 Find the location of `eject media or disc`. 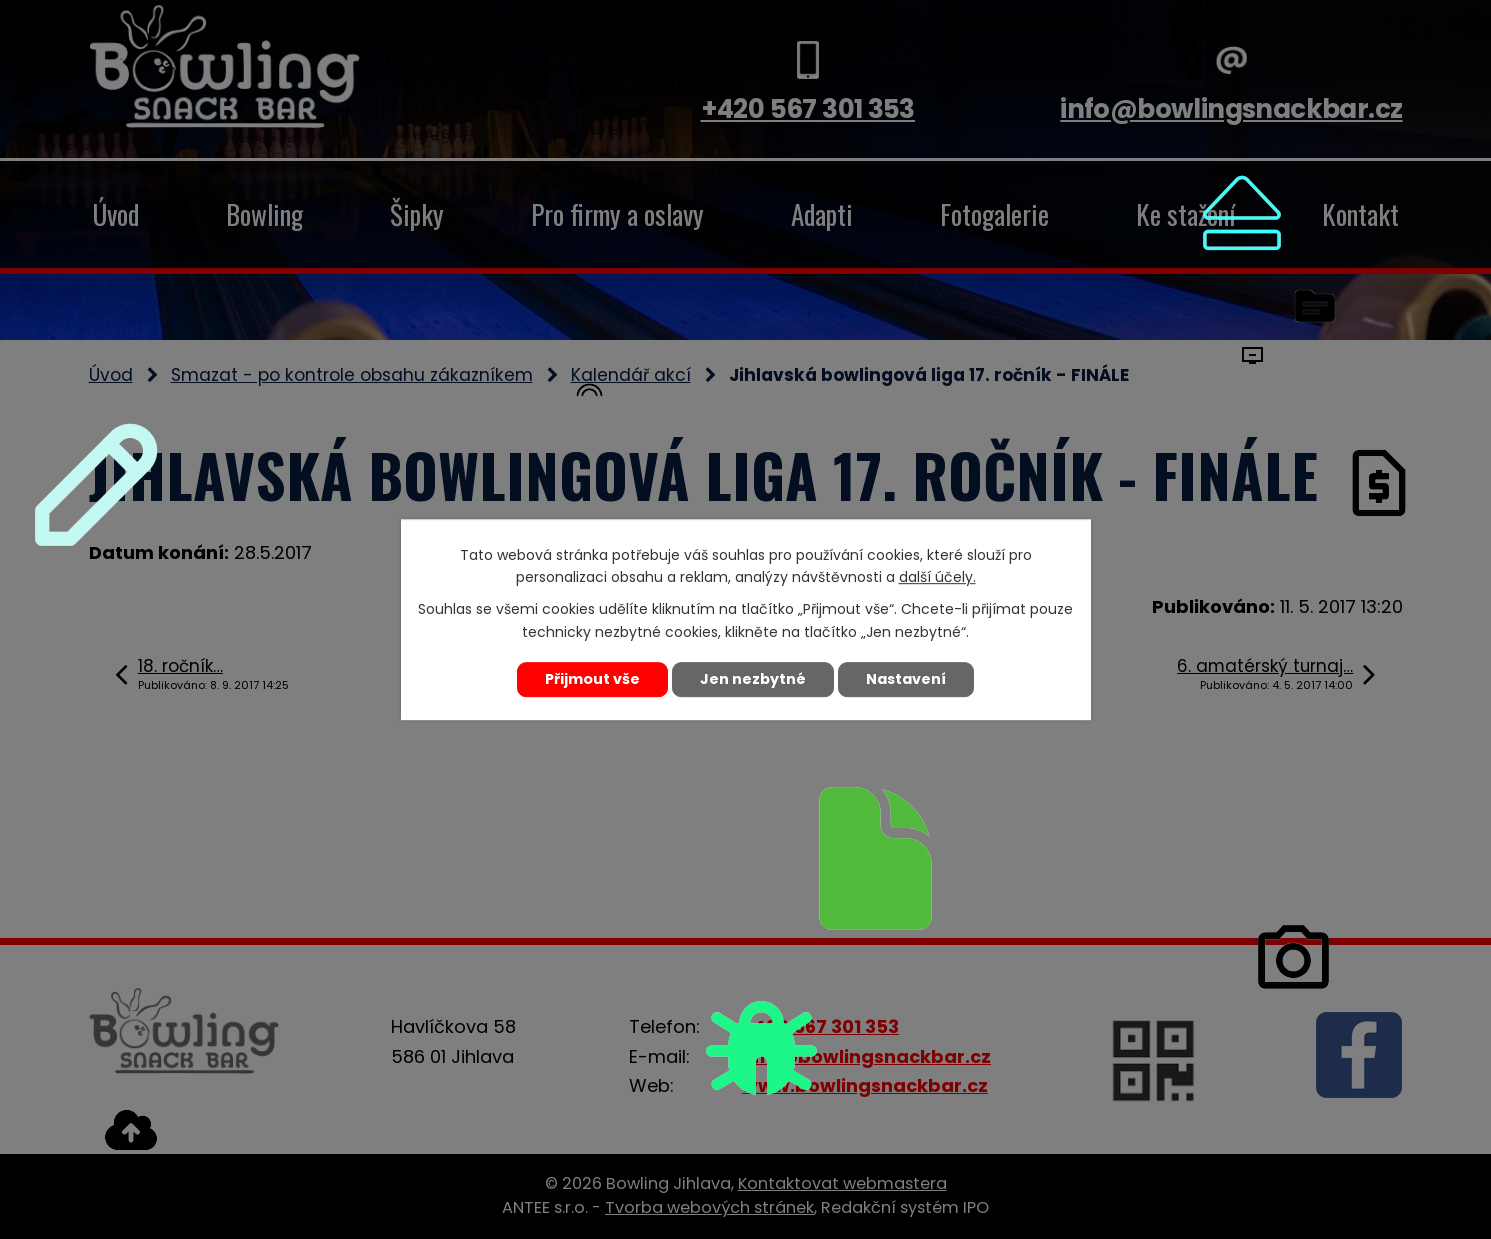

eject media or disc is located at coordinates (1242, 218).